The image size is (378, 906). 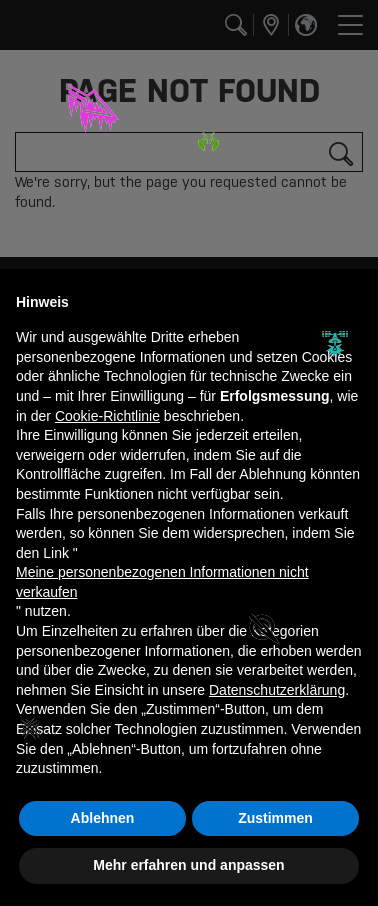 What do you see at coordinates (94, 108) in the screenshot?
I see `ice arrow ability or spell` at bounding box center [94, 108].